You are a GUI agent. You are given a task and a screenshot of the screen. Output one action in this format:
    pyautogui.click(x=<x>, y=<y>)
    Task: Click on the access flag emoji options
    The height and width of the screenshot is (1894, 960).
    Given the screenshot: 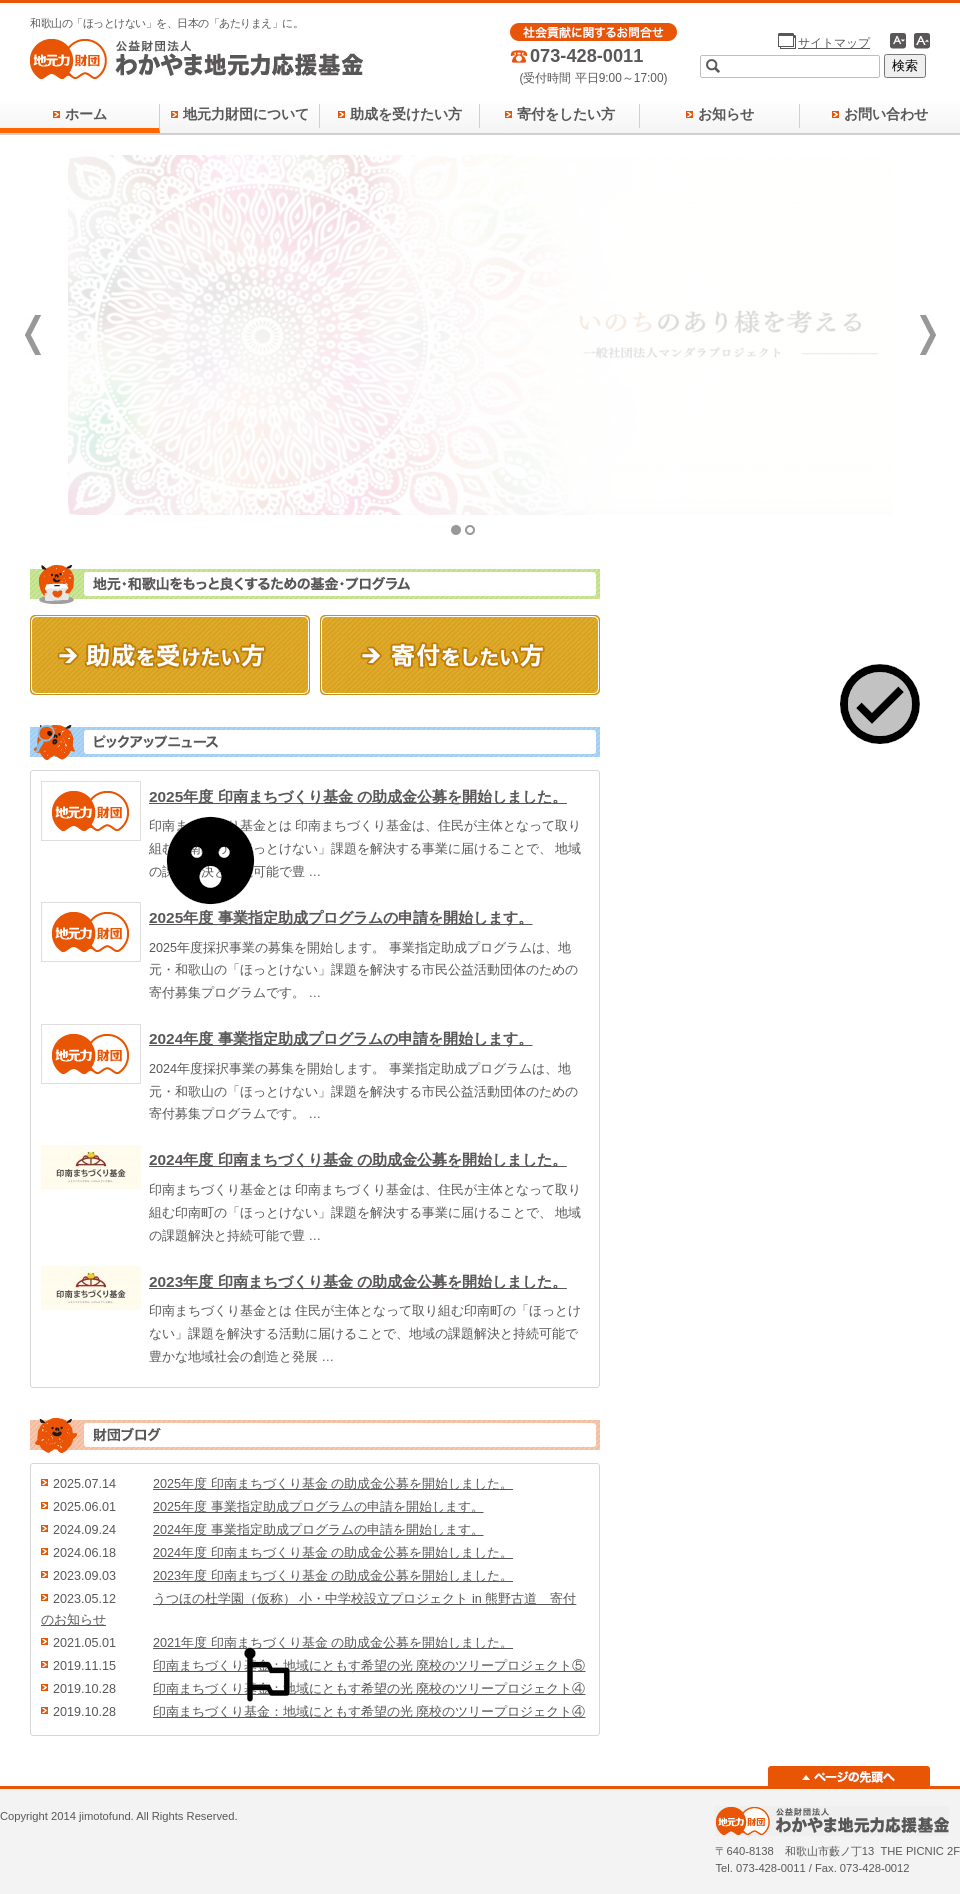 What is the action you would take?
    pyautogui.click(x=267, y=1676)
    